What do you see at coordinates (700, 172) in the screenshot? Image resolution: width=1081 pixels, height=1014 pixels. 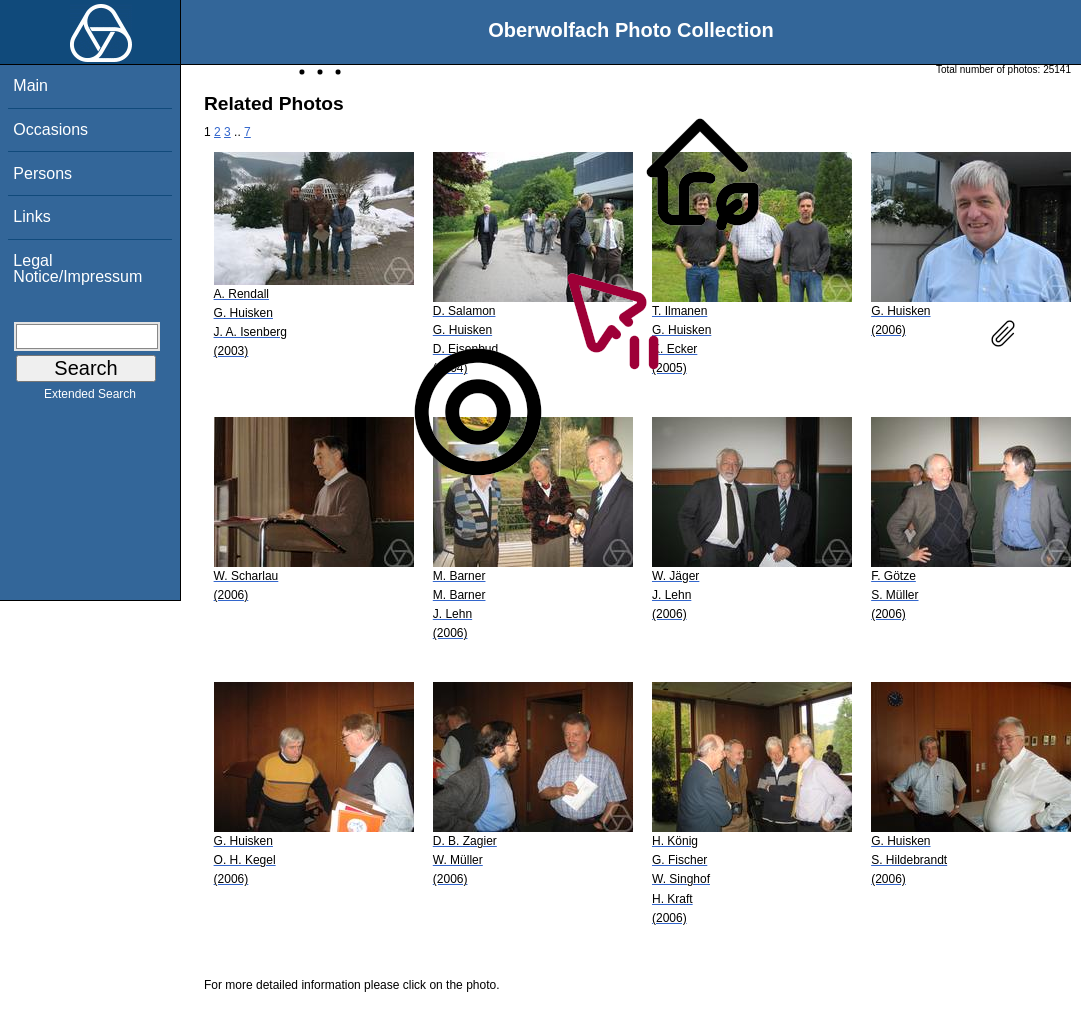 I see `view eco-friendly home settings` at bounding box center [700, 172].